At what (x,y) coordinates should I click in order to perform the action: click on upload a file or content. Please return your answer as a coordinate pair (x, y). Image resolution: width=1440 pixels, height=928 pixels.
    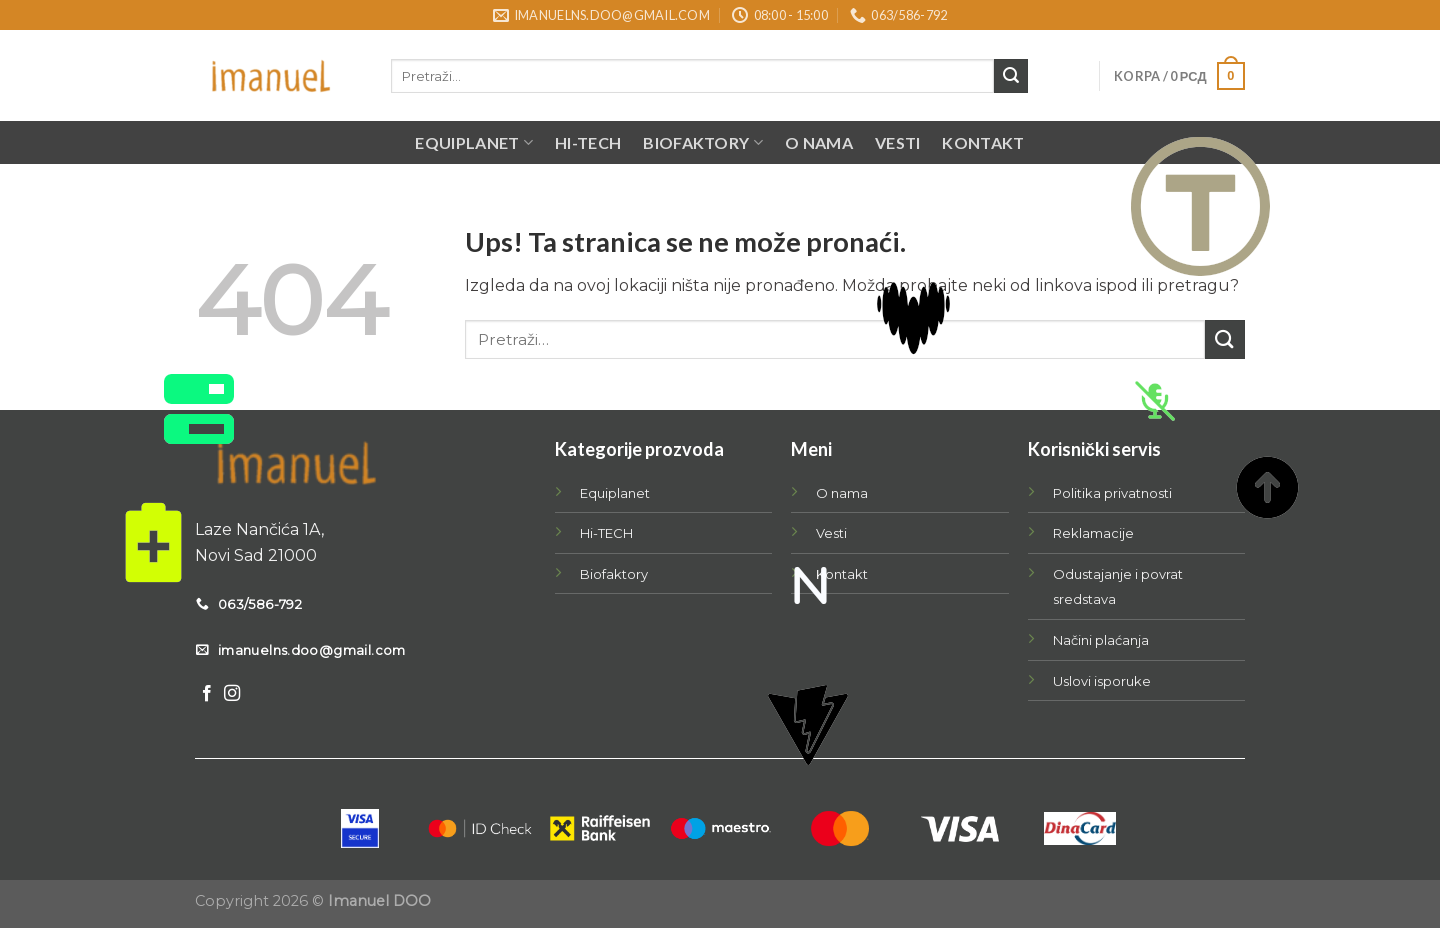
    Looking at the image, I should click on (1267, 487).